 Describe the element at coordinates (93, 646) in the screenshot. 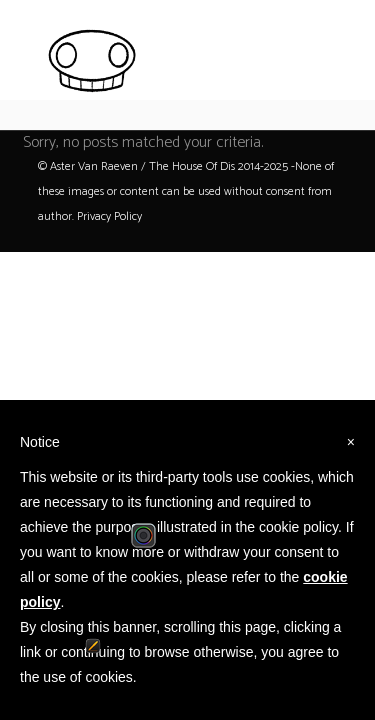

I see `open pages document editor` at that location.